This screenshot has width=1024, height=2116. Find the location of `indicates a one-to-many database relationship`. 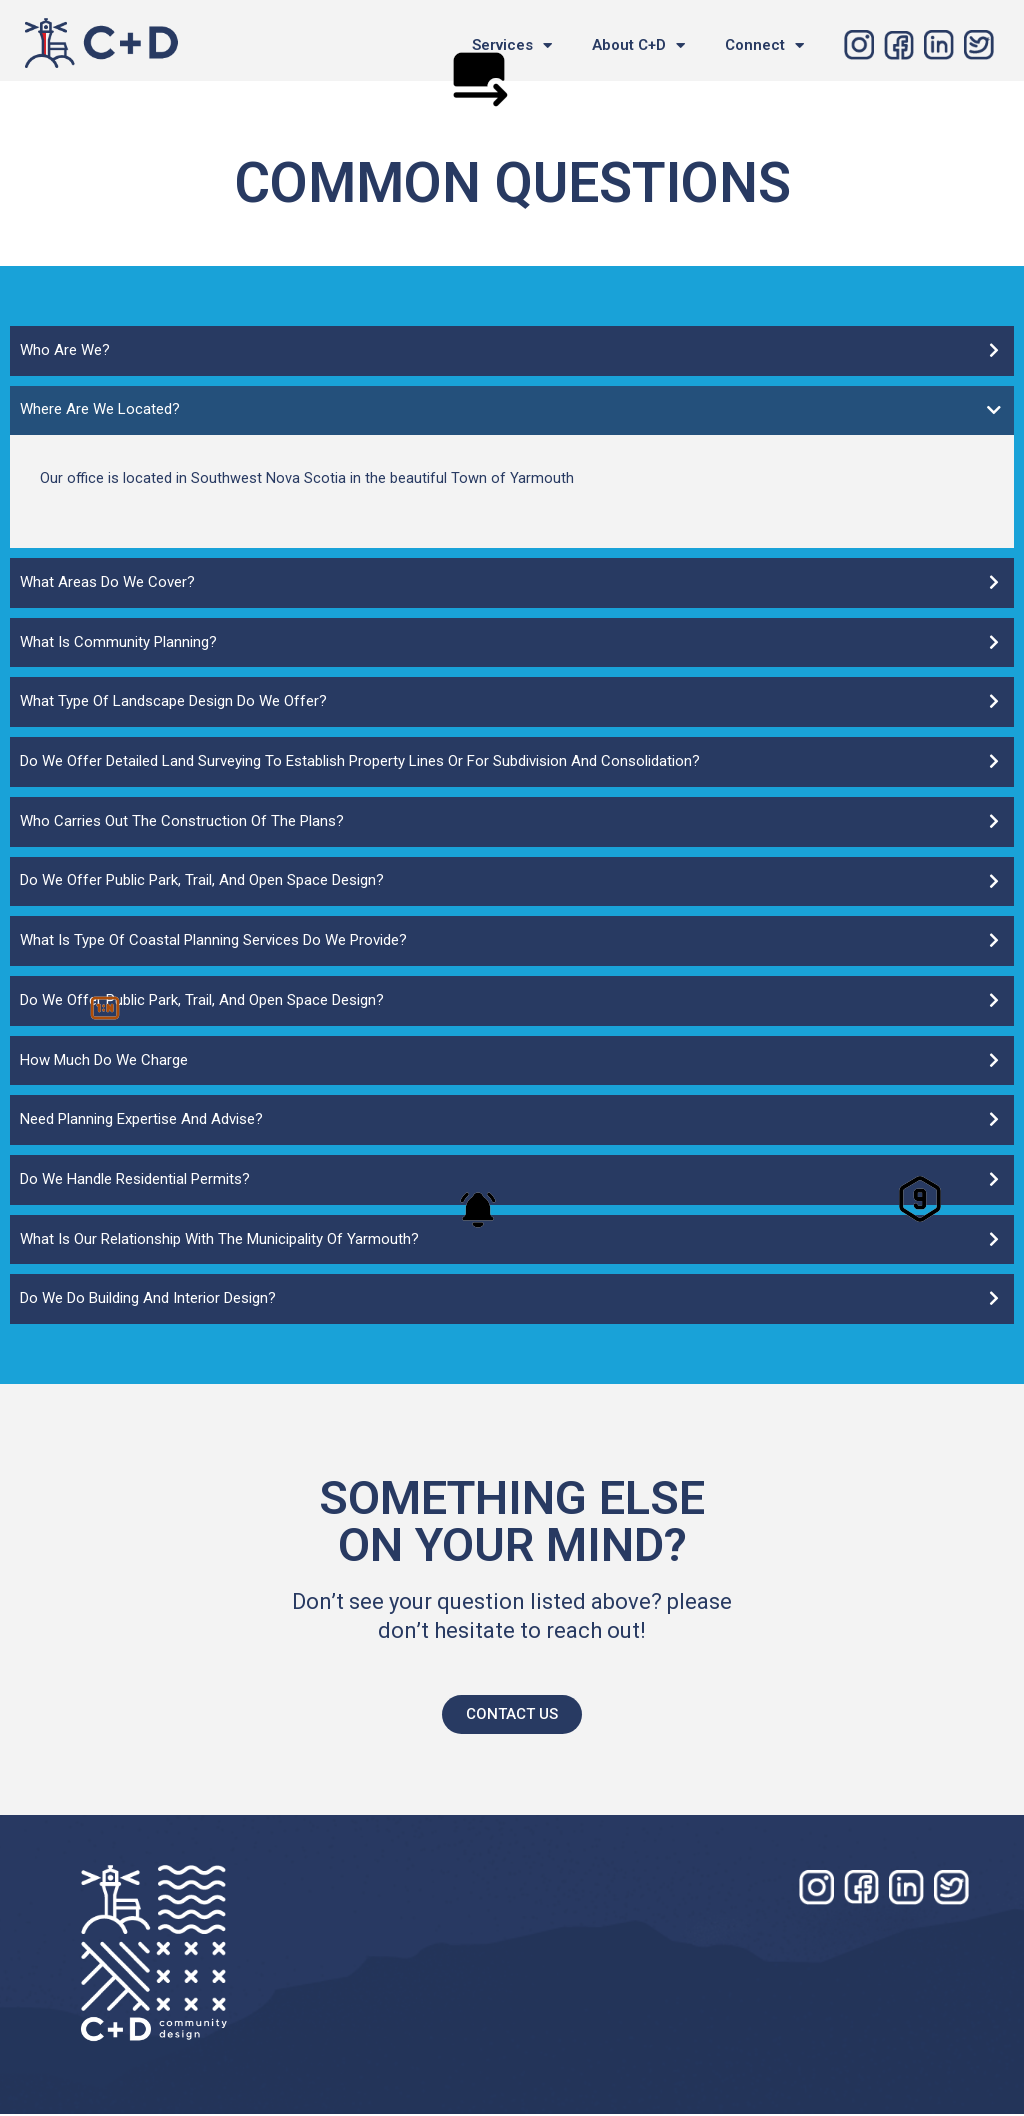

indicates a one-to-many database relationship is located at coordinates (105, 1008).